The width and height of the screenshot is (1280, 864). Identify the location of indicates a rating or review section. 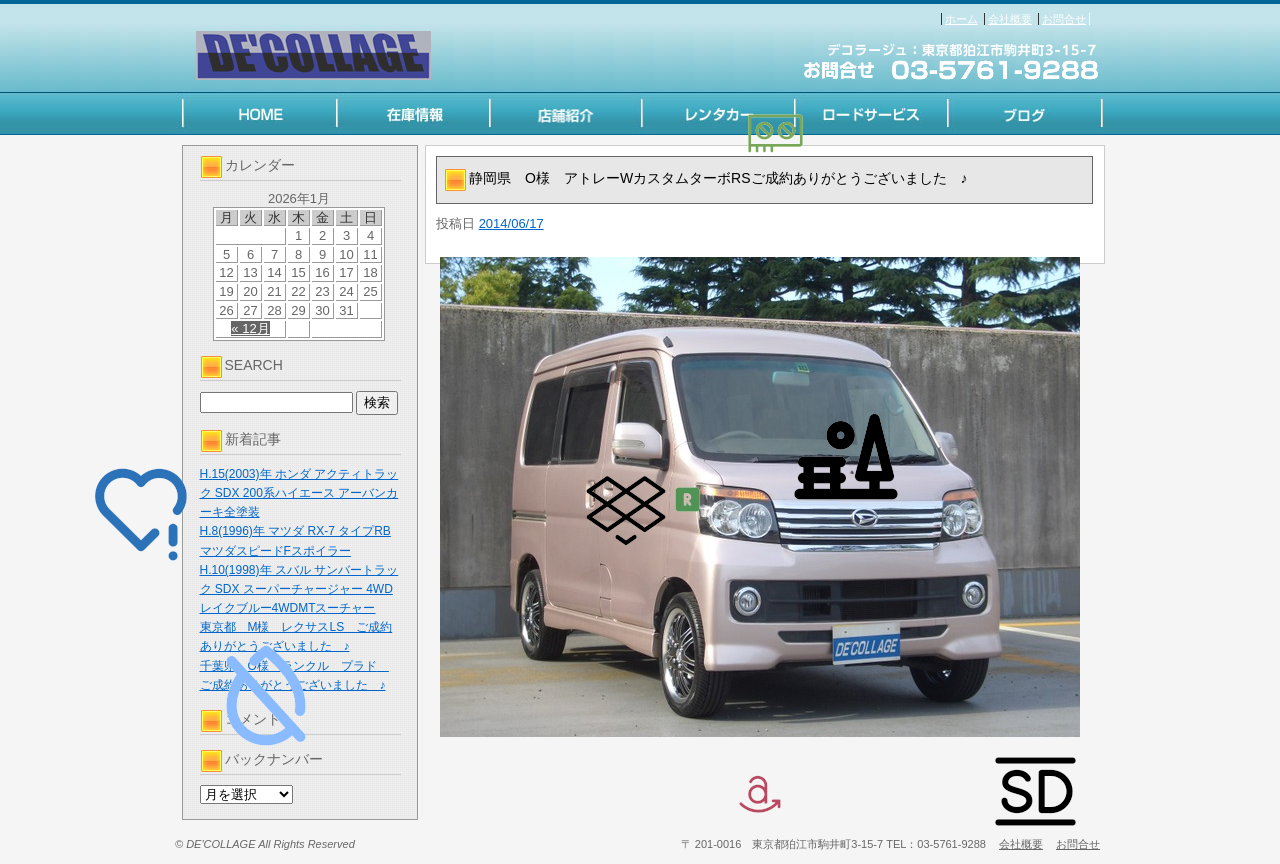
(687, 499).